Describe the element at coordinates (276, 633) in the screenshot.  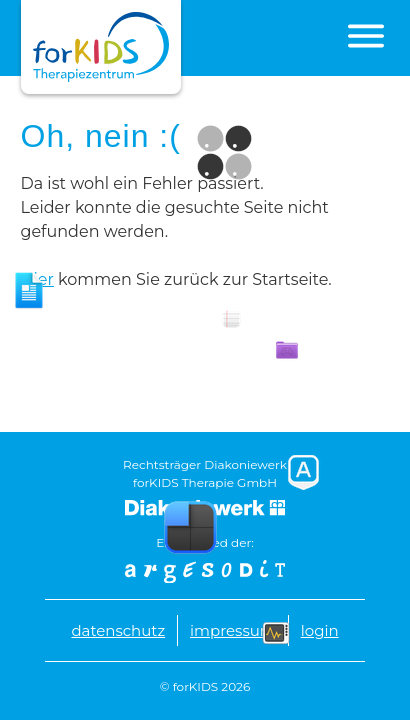
I see `open system monitor application` at that location.